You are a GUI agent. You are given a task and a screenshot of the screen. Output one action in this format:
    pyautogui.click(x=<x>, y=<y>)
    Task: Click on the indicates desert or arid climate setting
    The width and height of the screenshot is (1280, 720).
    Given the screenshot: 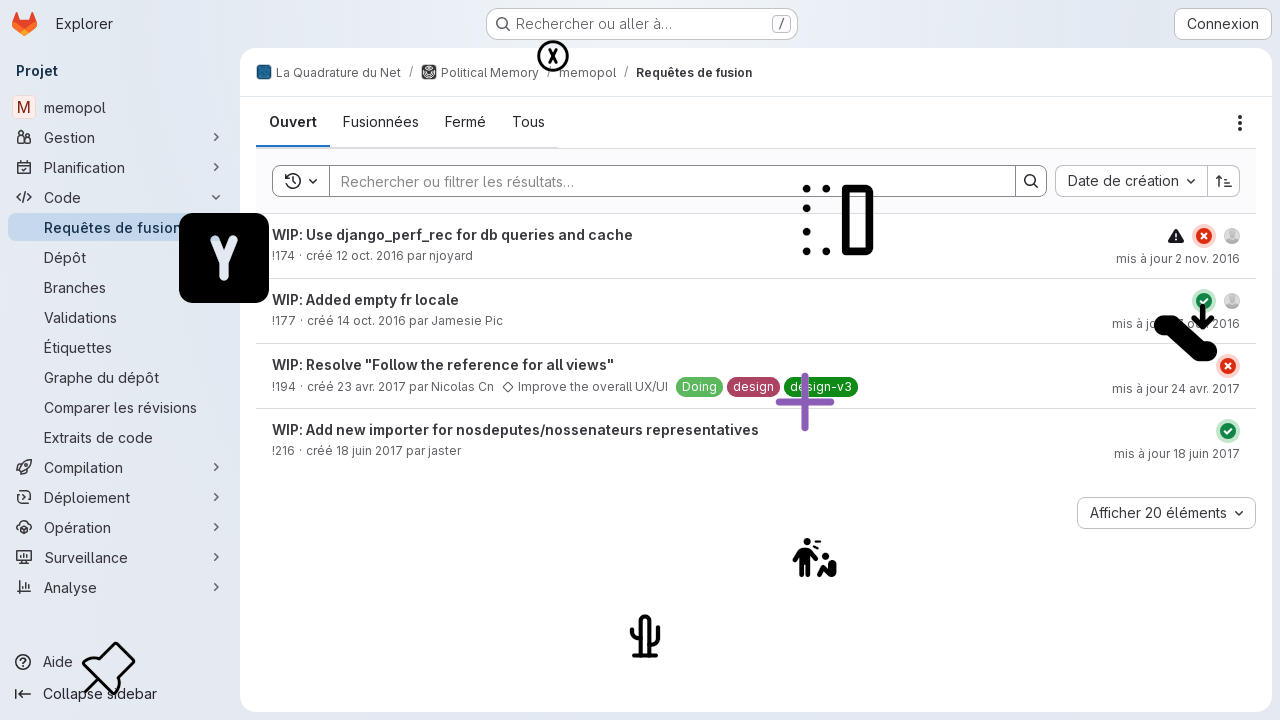 What is the action you would take?
    pyautogui.click(x=645, y=636)
    